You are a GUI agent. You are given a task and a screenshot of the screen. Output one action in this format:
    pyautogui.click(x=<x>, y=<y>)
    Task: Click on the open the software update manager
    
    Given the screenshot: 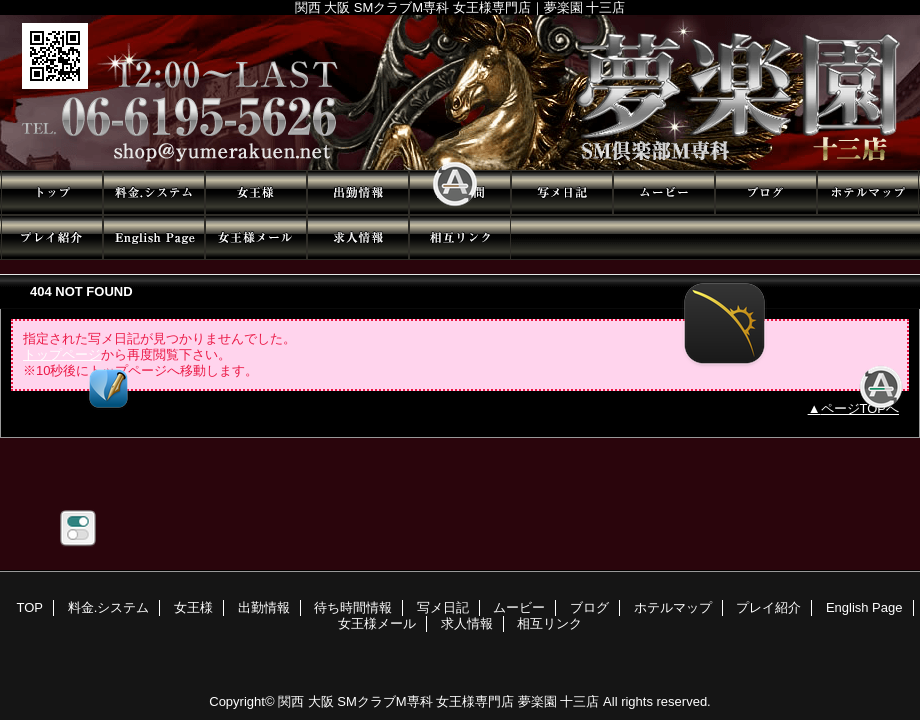 What is the action you would take?
    pyautogui.click(x=881, y=387)
    